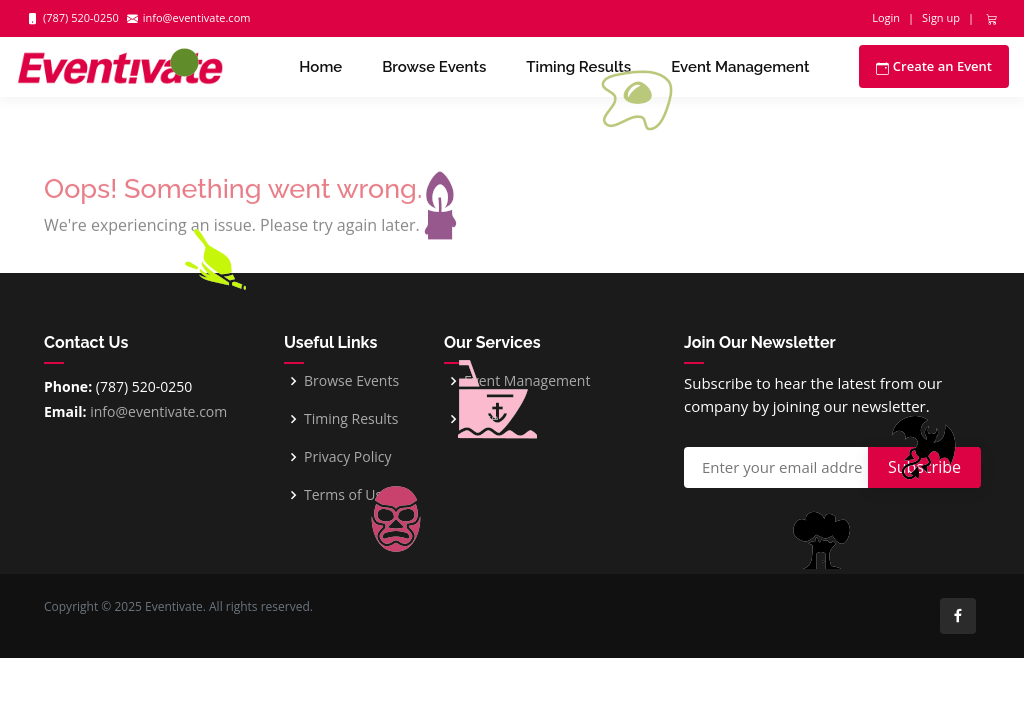  I want to click on unselected or inactive status indicator, so click(184, 62).